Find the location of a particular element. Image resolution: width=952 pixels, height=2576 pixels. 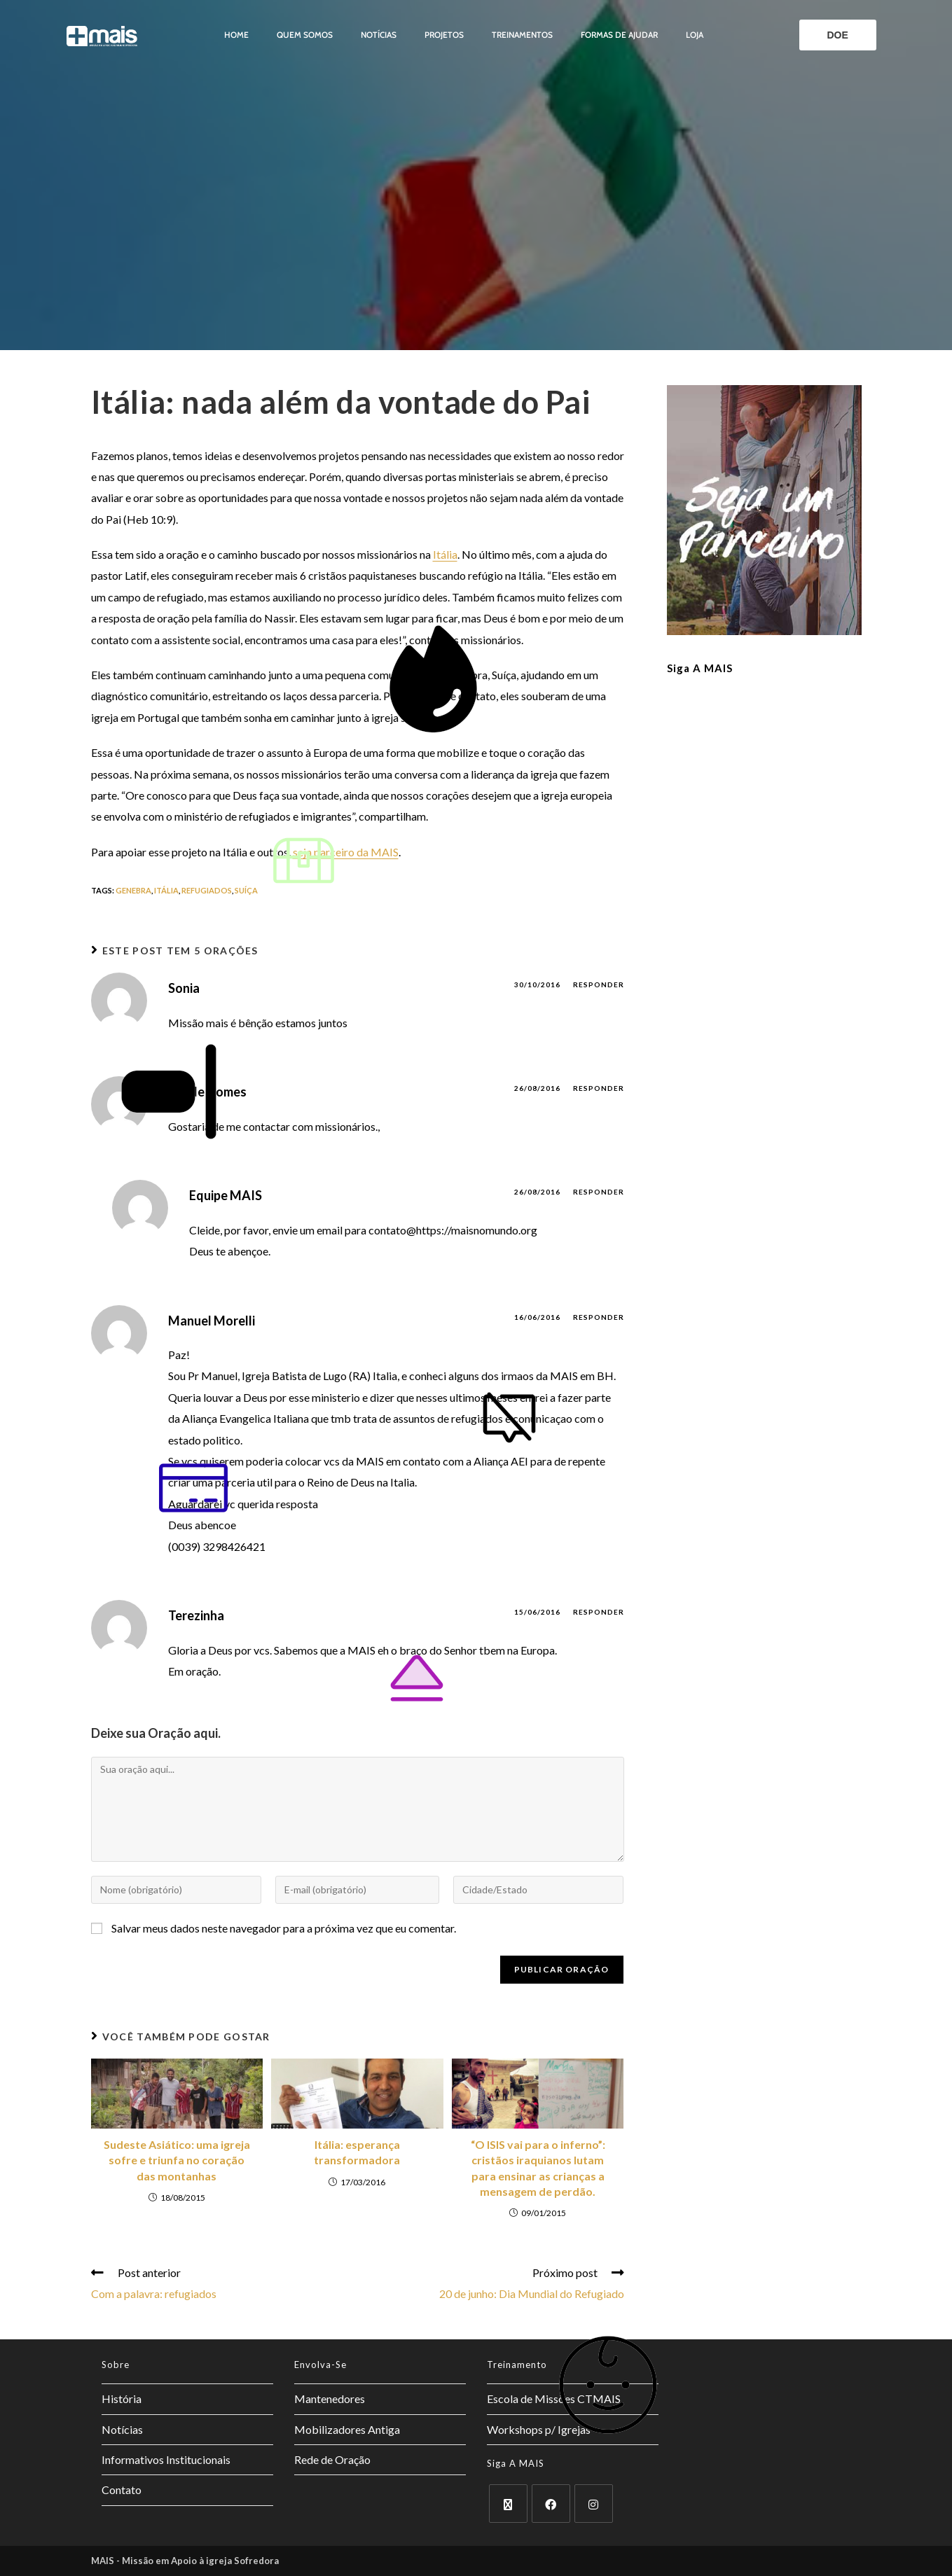

mute or disable chat notifications is located at coordinates (509, 1416).